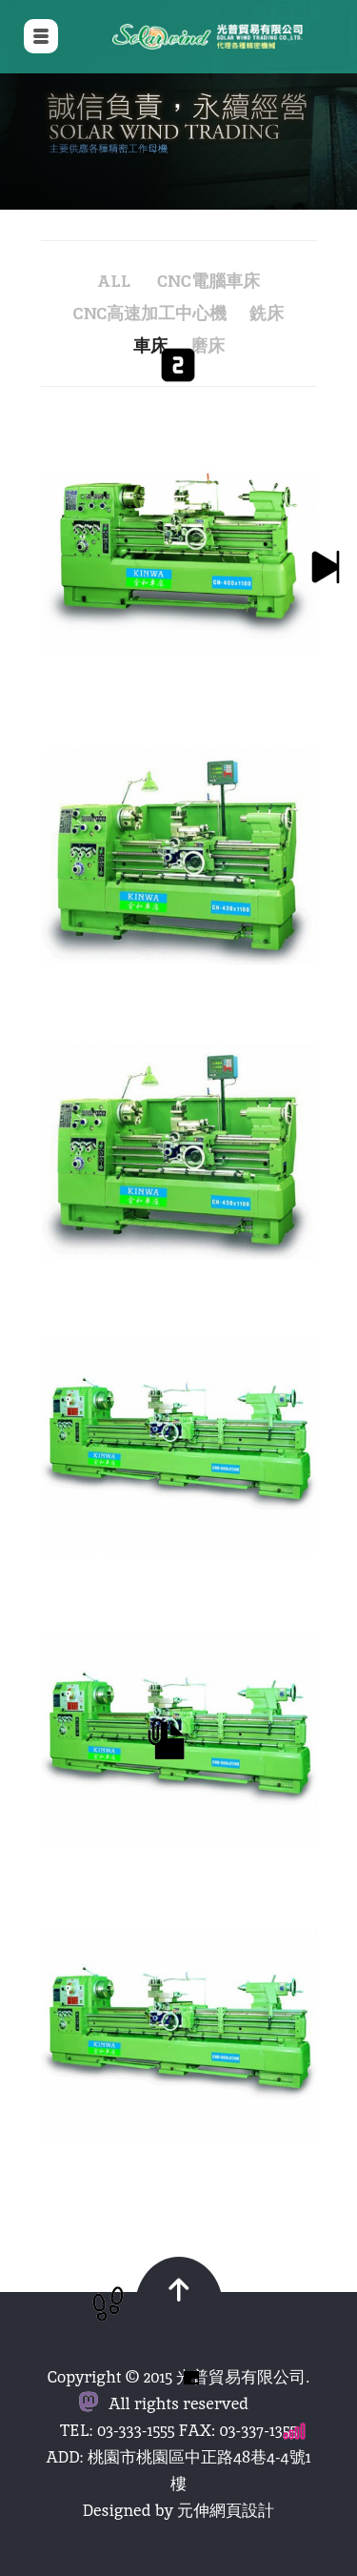 This screenshot has width=357, height=2576. What do you see at coordinates (89, 2402) in the screenshot?
I see `open mastodon app` at bounding box center [89, 2402].